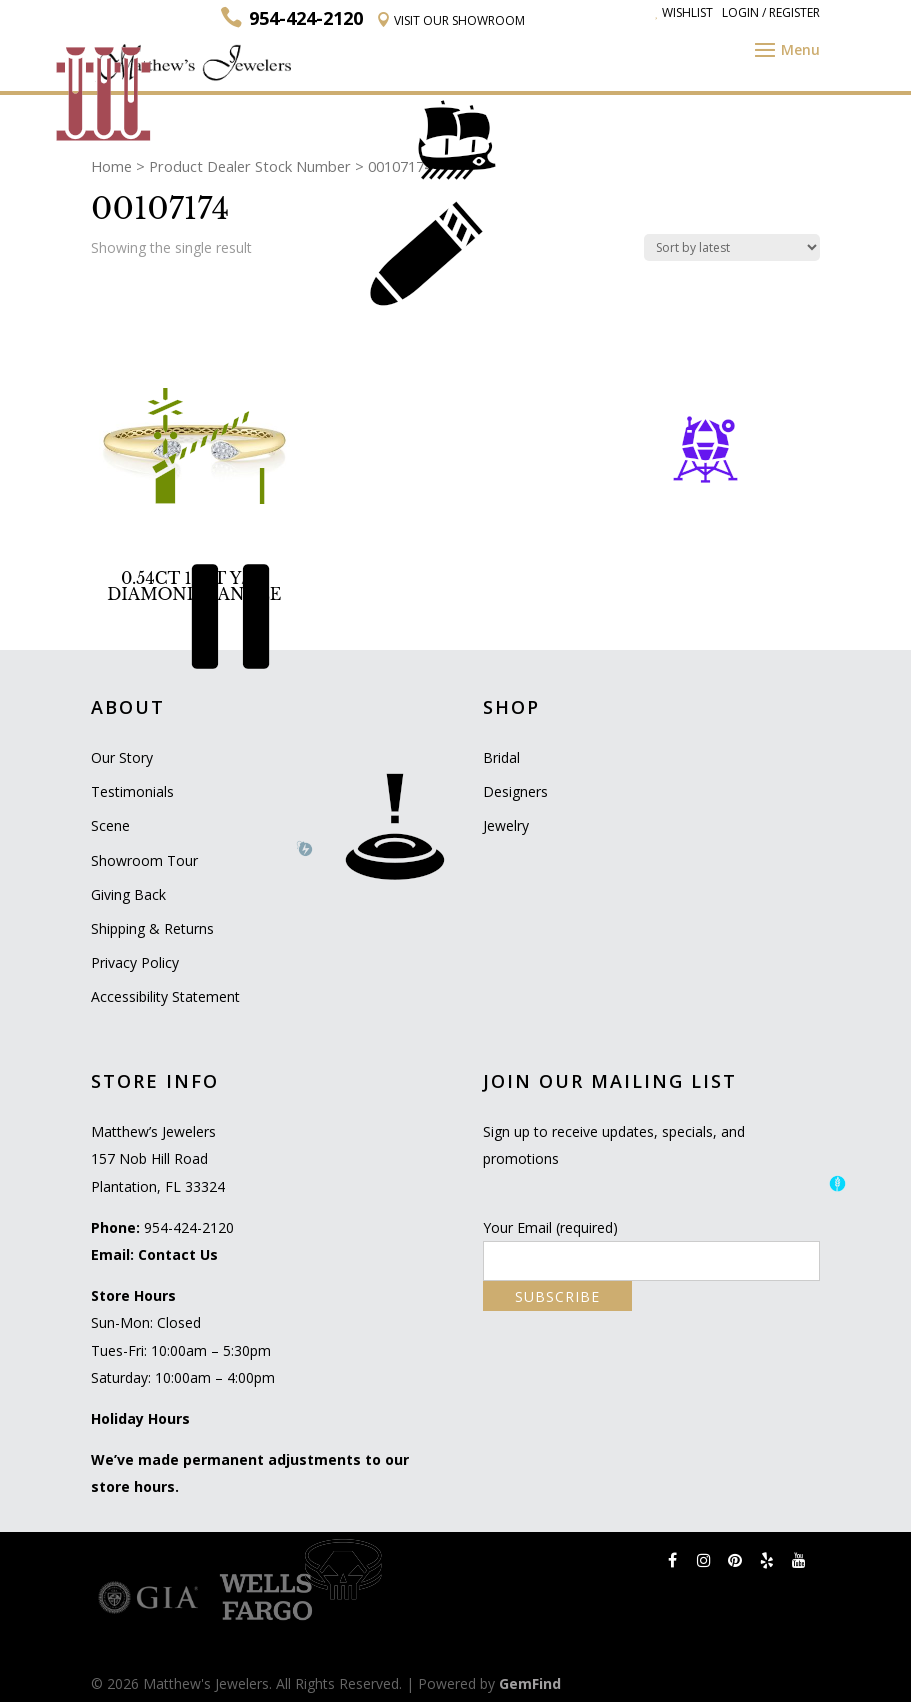 The height and width of the screenshot is (1702, 911). Describe the element at coordinates (426, 253) in the screenshot. I see `ammunition or weaponry item in a game inventory` at that location.